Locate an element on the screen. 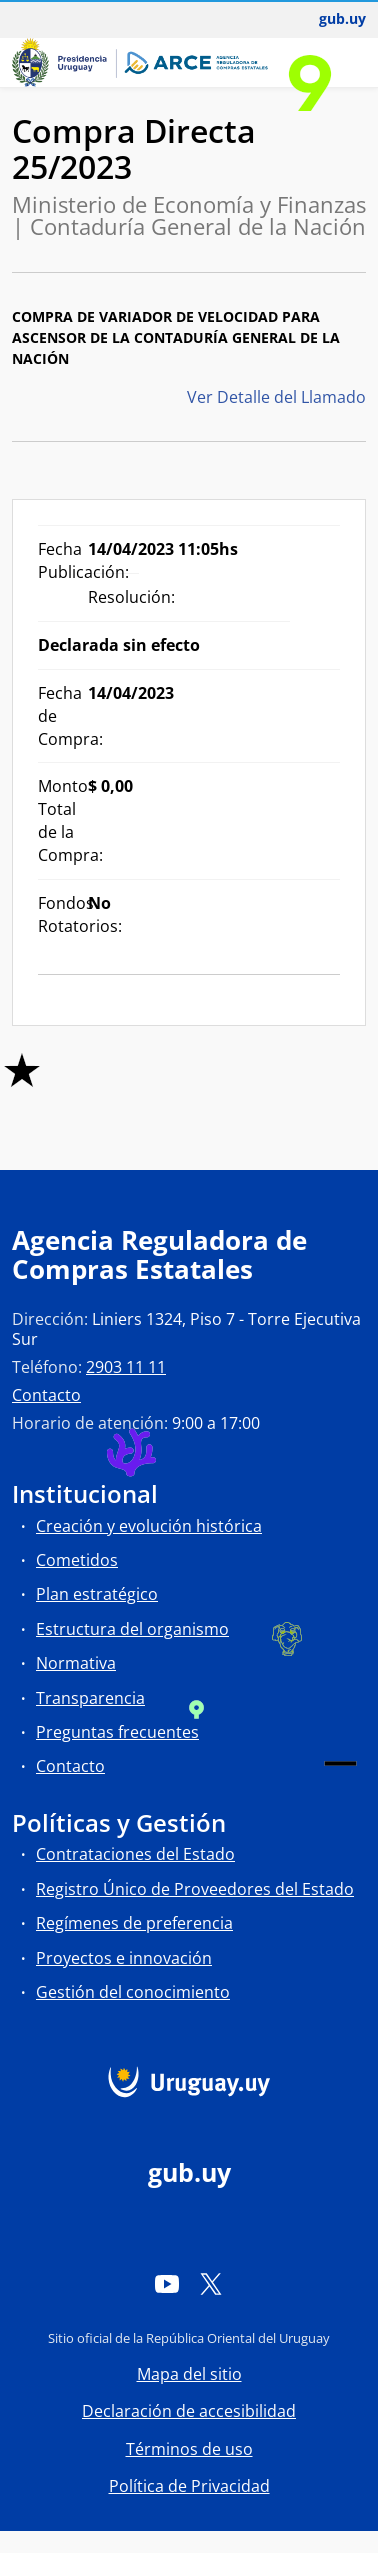 Image resolution: width=378 pixels, height=2553 pixels. visit ReverbNation profile or website is located at coordinates (22, 1070).